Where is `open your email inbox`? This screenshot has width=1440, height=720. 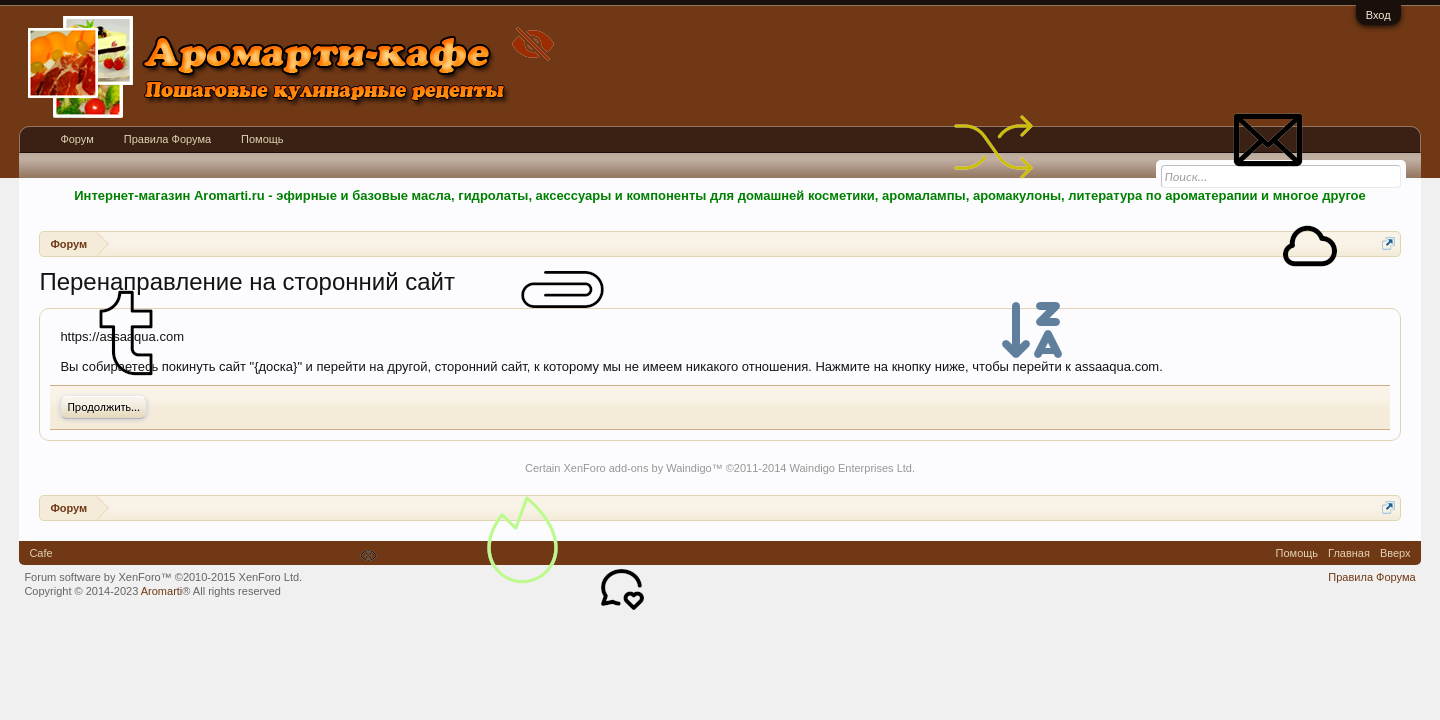
open your email inbox is located at coordinates (1268, 140).